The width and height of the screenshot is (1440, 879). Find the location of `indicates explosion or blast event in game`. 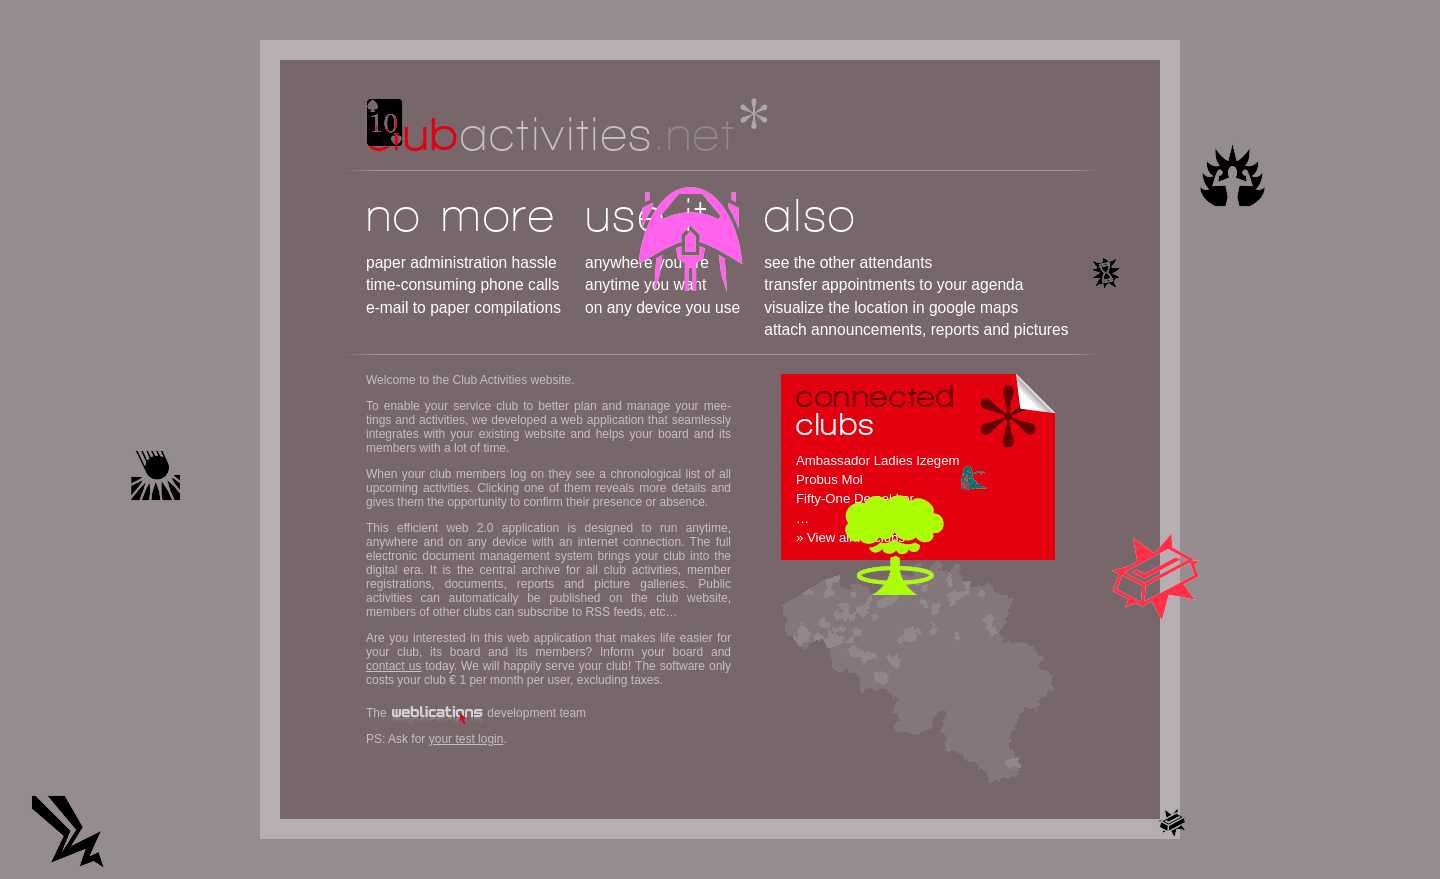

indicates explosion or blast event in game is located at coordinates (894, 545).